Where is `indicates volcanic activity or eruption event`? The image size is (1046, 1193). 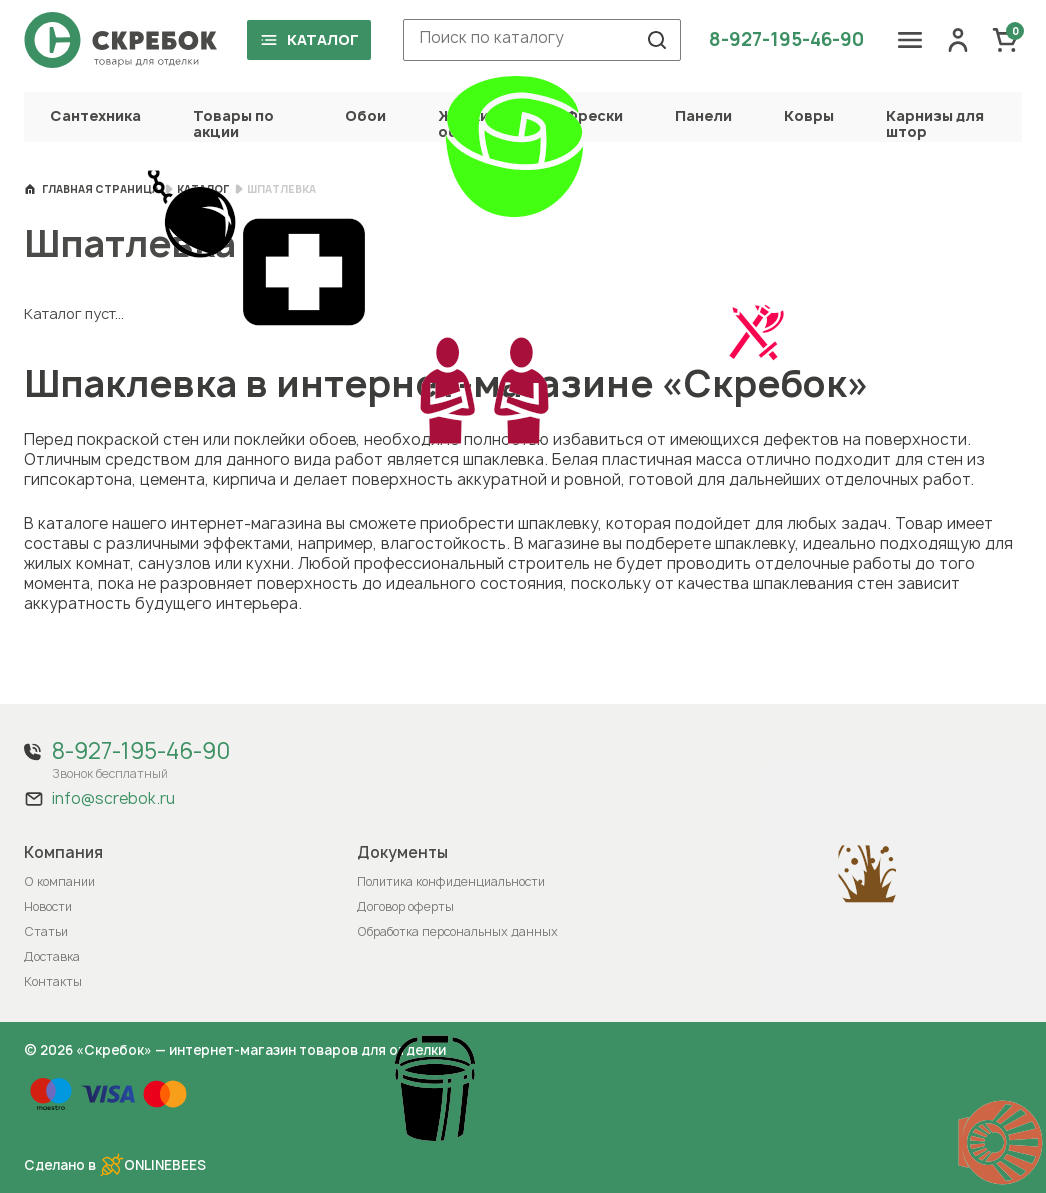
indicates volcanic activity or eruption event is located at coordinates (867, 874).